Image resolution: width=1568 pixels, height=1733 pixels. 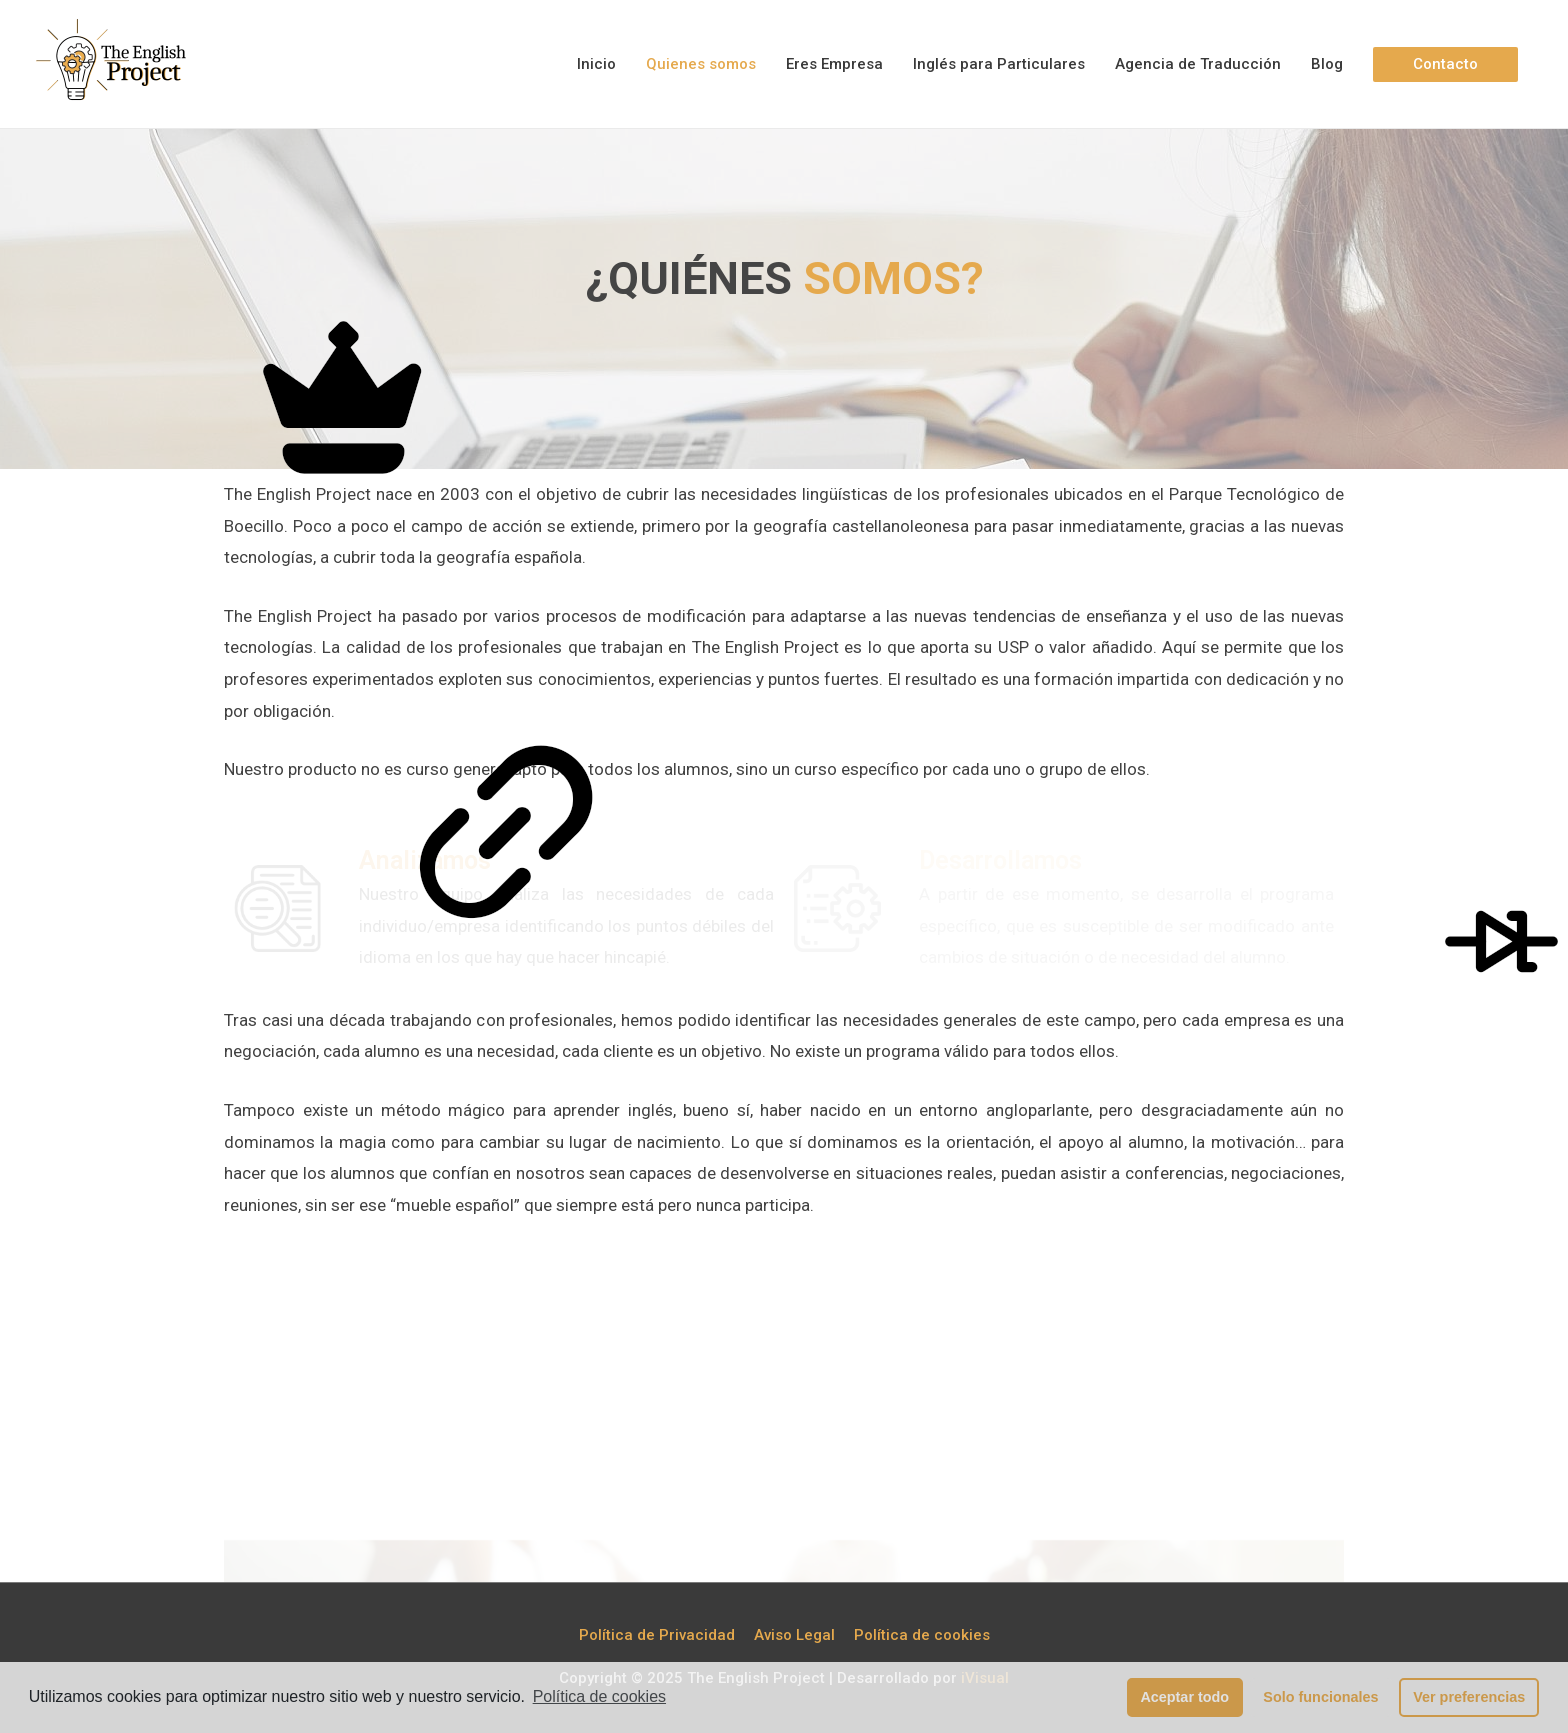 What do you see at coordinates (504, 834) in the screenshot?
I see `copy or share a link` at bounding box center [504, 834].